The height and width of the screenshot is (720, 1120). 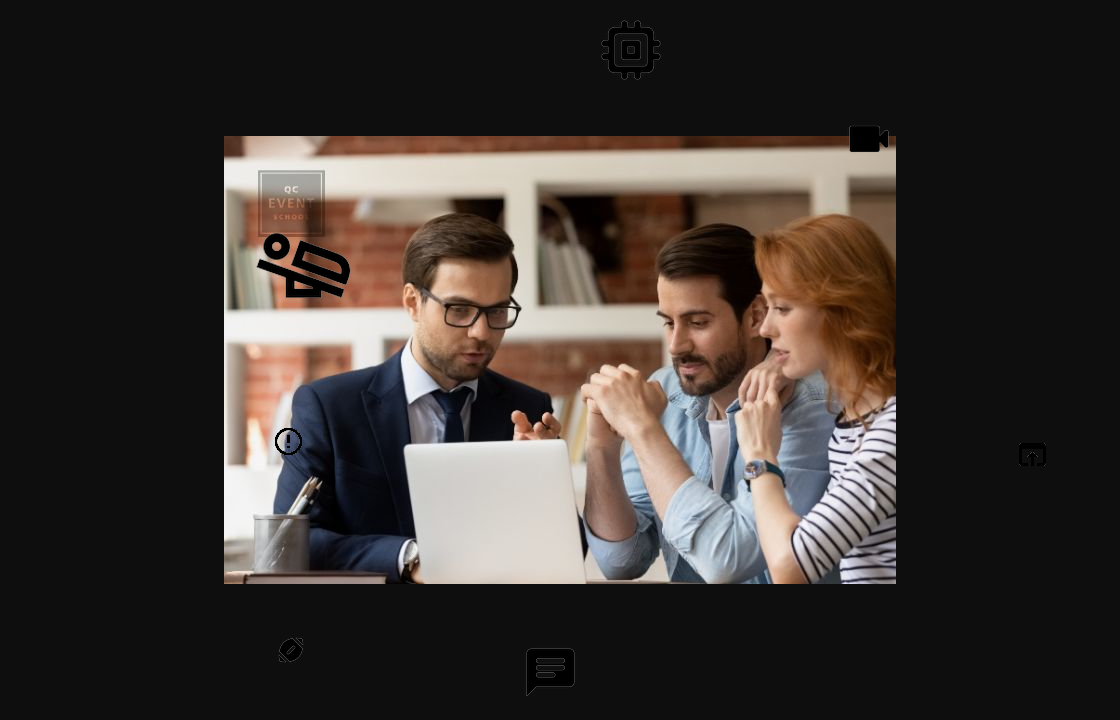 I want to click on open chat or messaging, so click(x=550, y=672).